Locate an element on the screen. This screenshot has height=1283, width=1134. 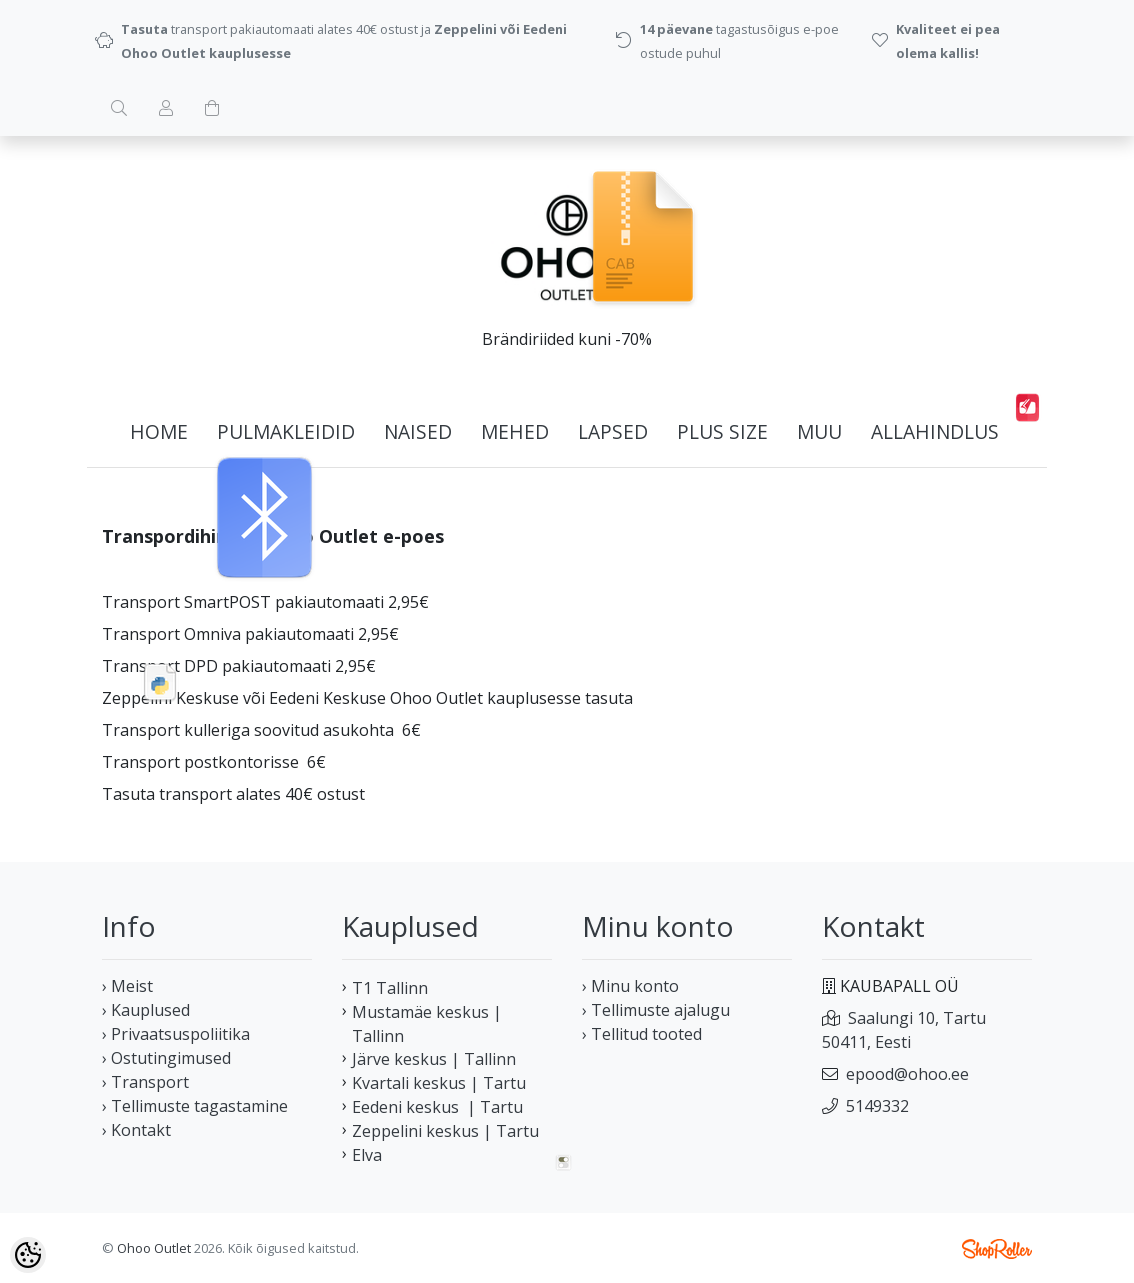
an EPS image file is located at coordinates (1027, 407).